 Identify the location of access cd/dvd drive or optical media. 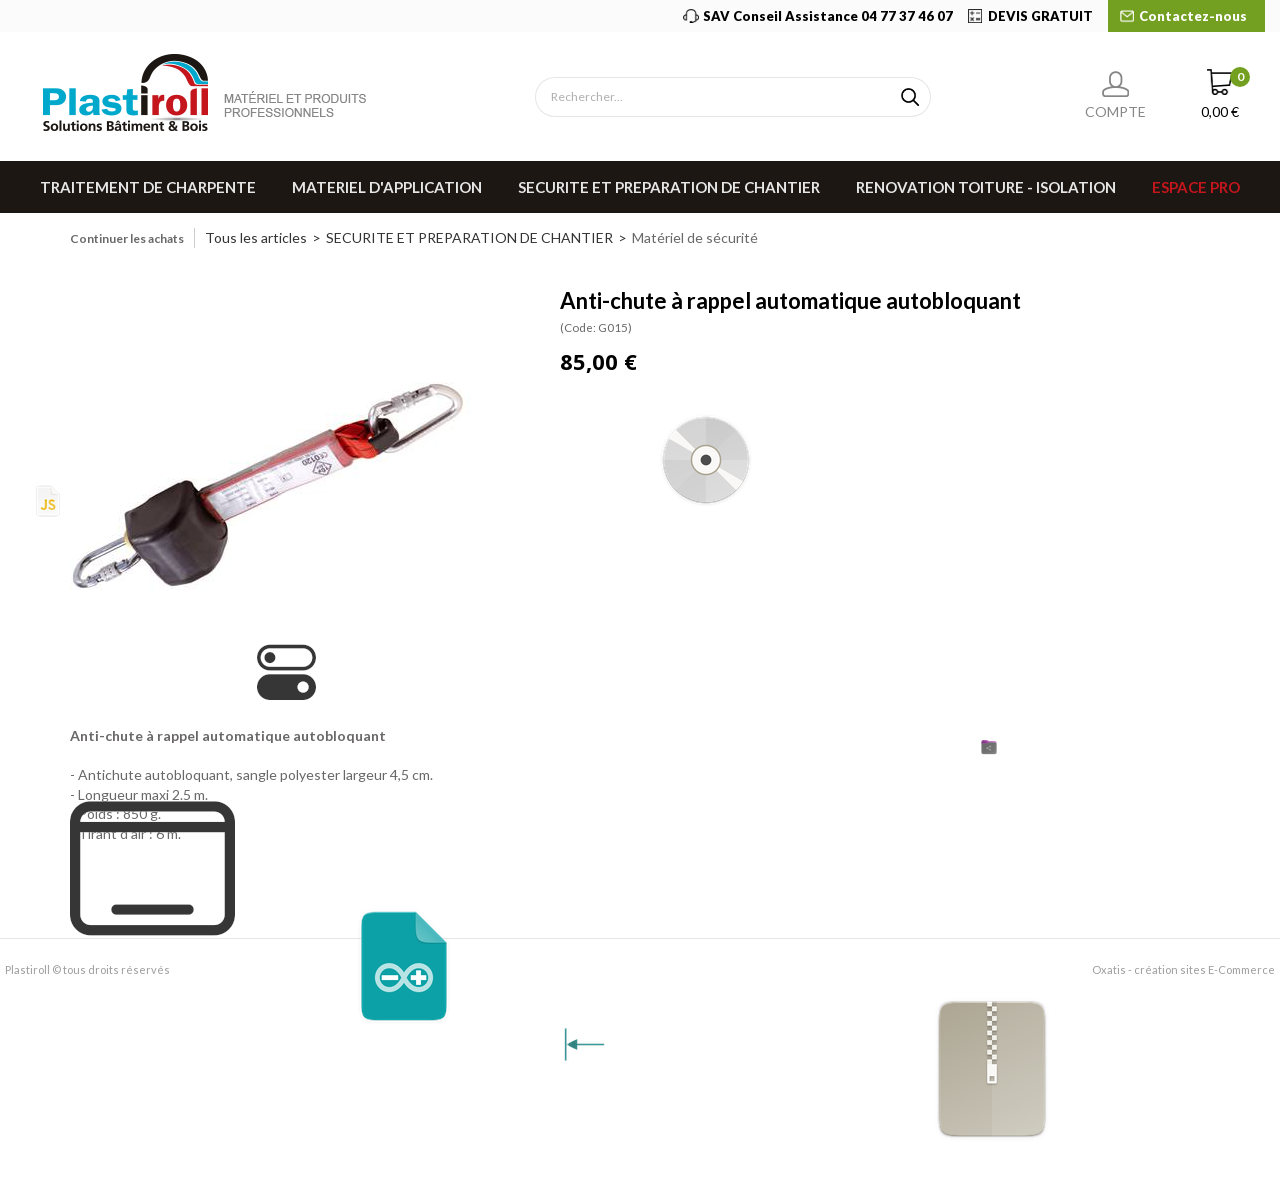
(706, 460).